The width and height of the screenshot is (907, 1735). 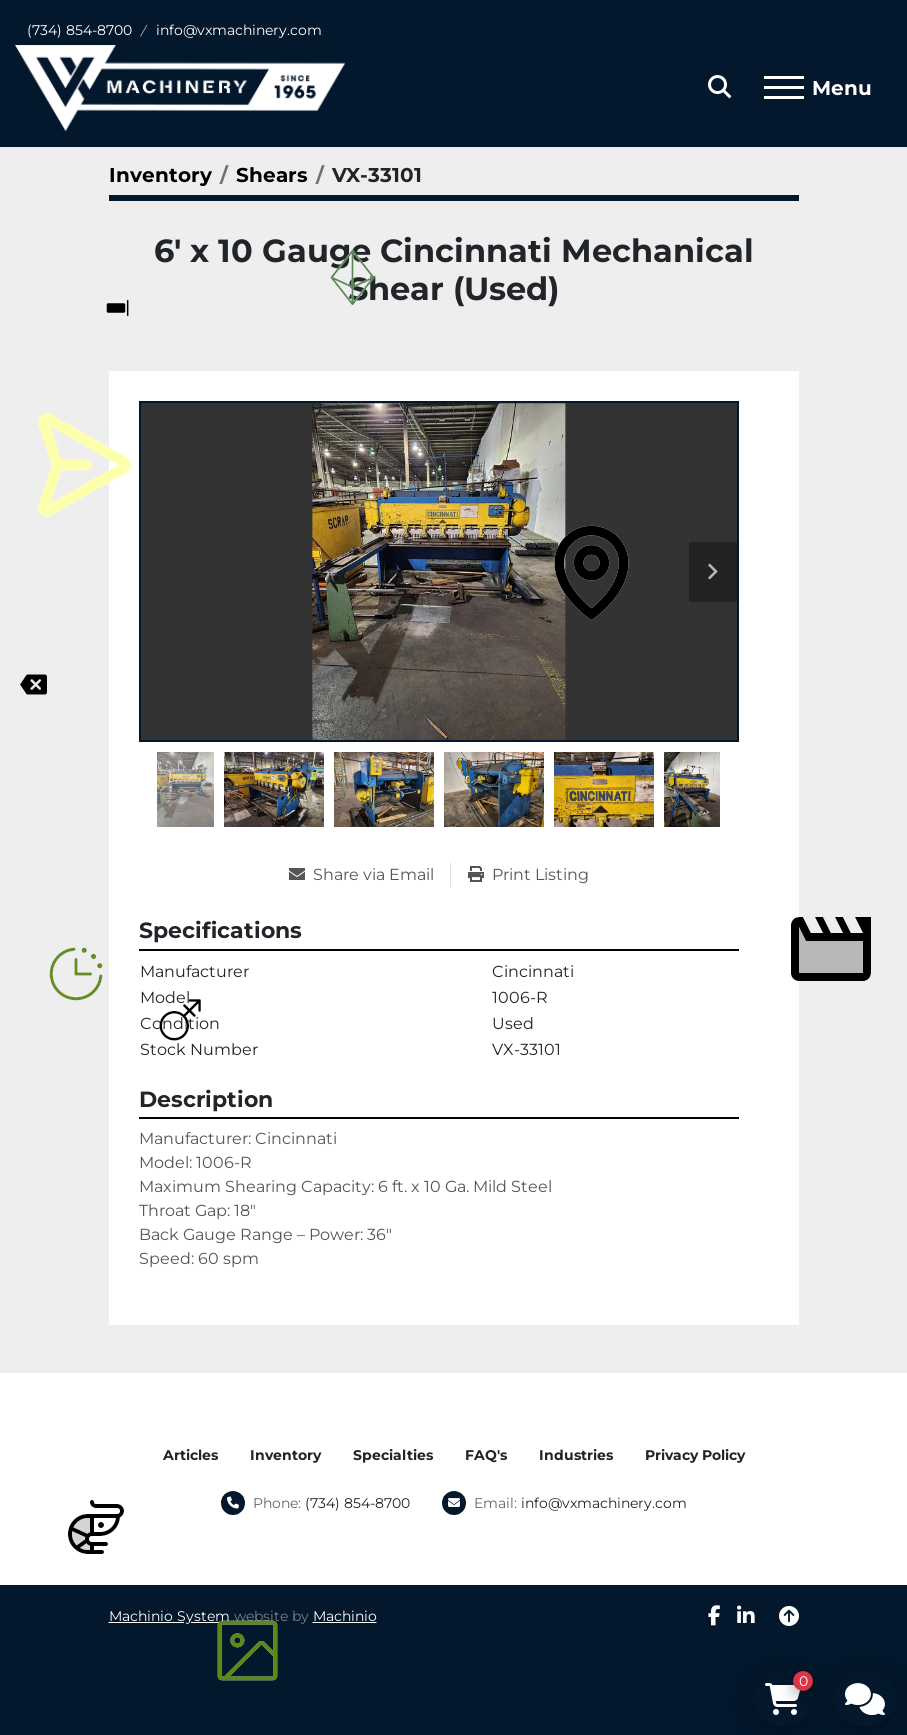 What do you see at coordinates (247, 1650) in the screenshot?
I see `view or open an image file` at bounding box center [247, 1650].